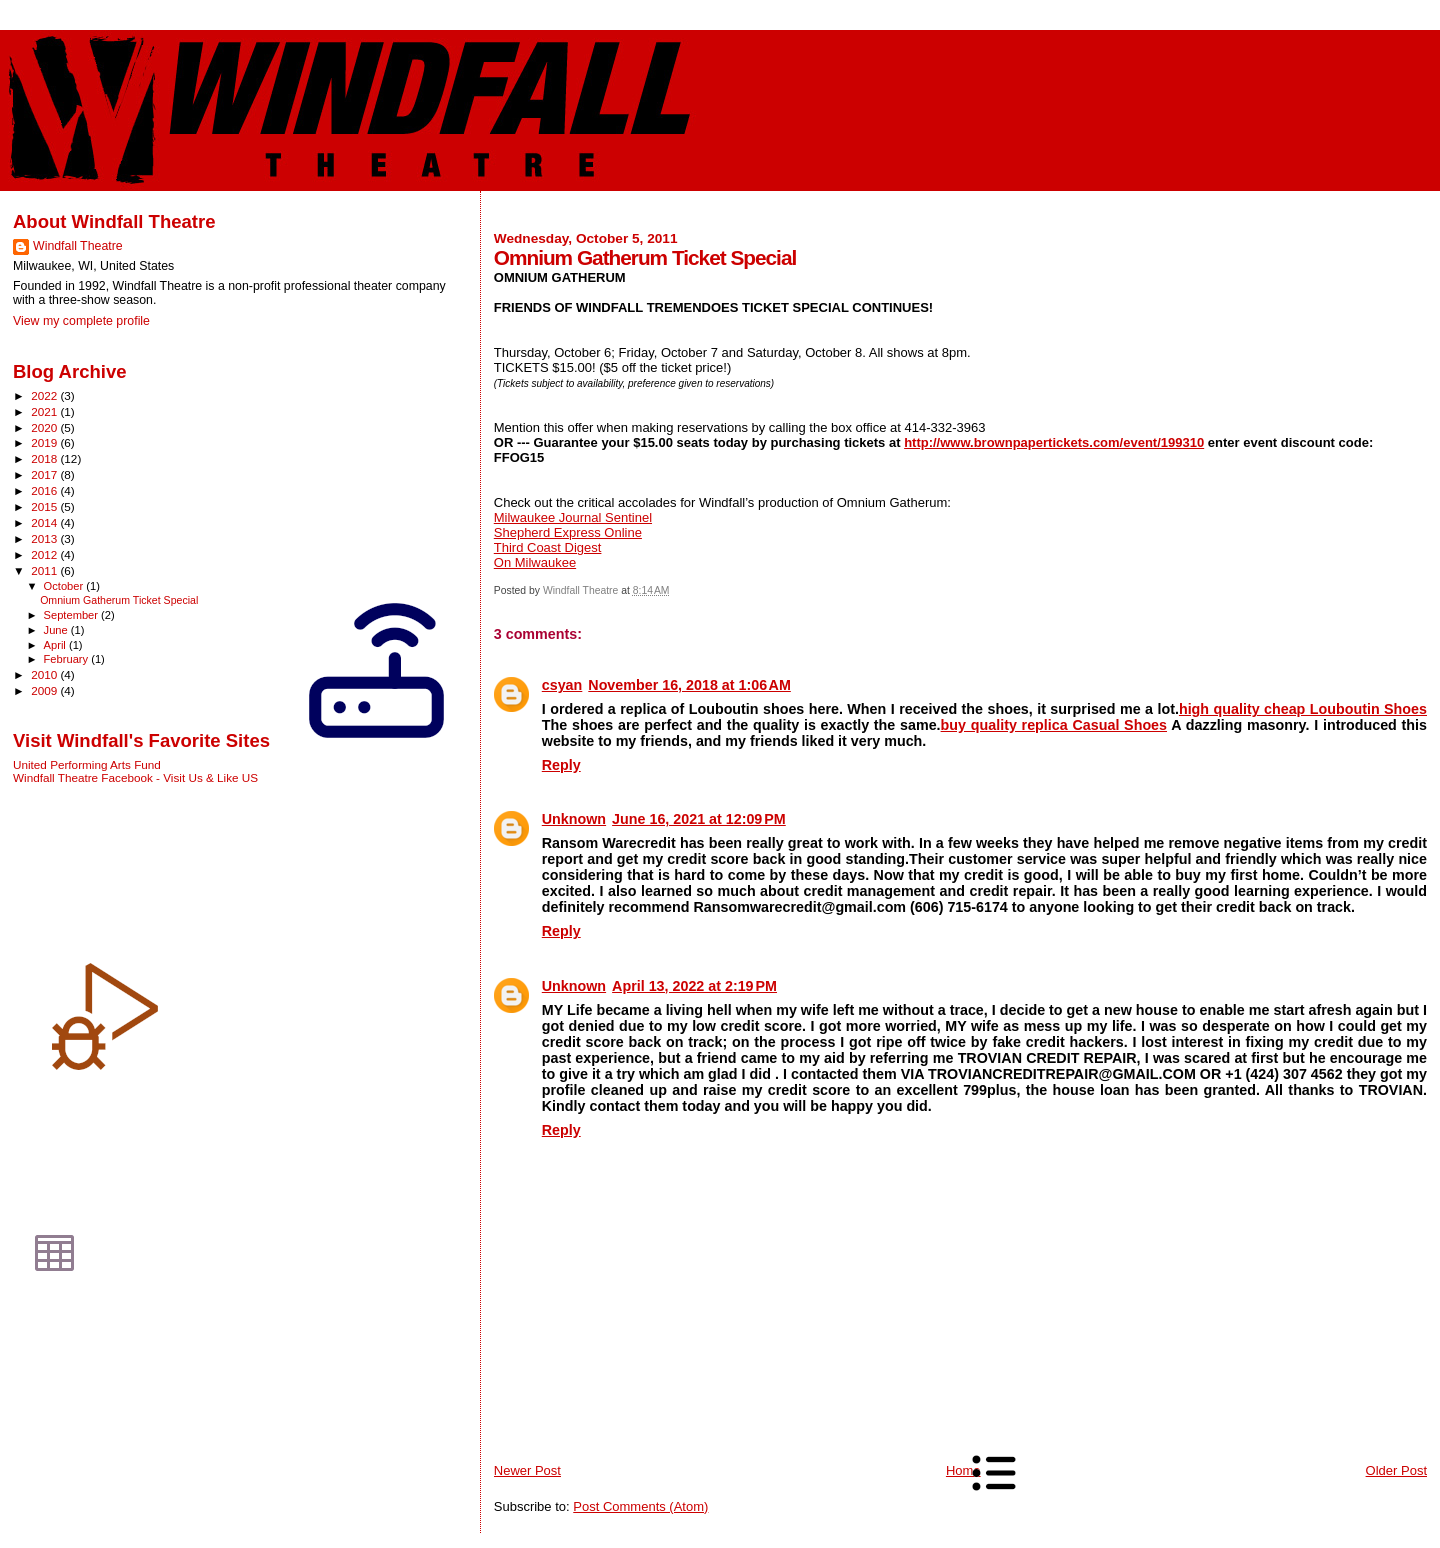  Describe the element at coordinates (56, 1253) in the screenshot. I see `insert or view a data table` at that location.